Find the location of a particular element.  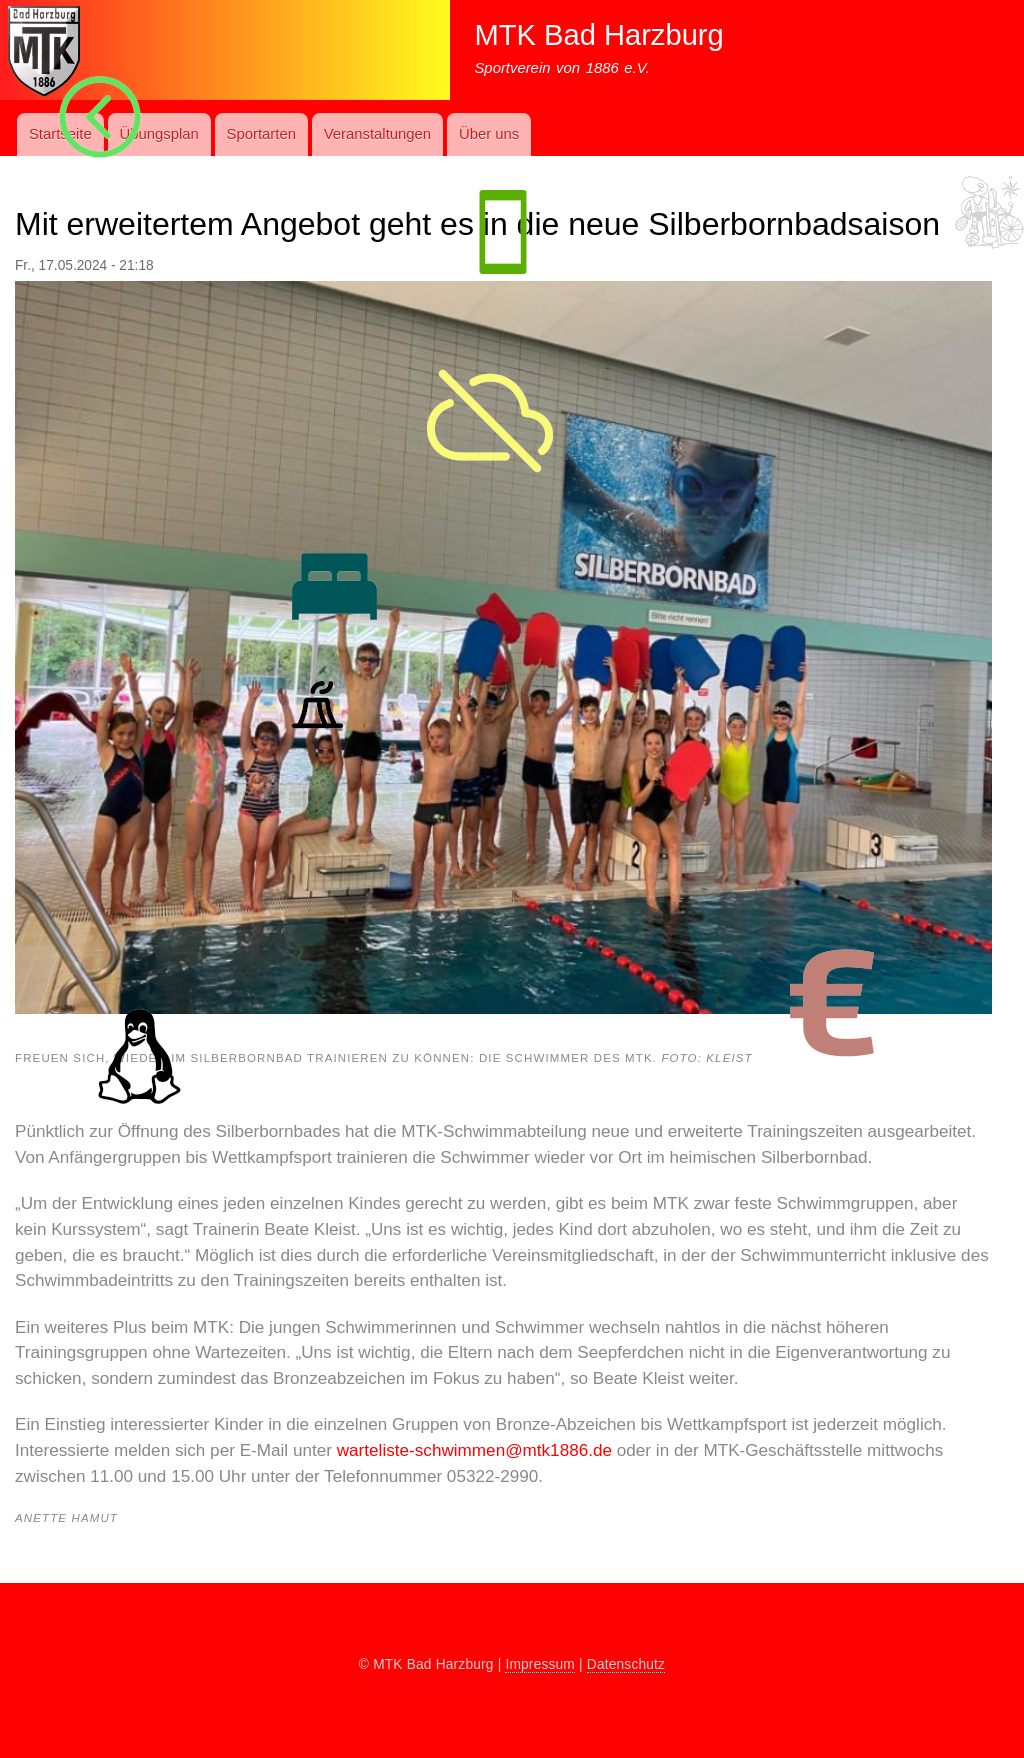

indicates Linux operating system compatibility is located at coordinates (139, 1056).